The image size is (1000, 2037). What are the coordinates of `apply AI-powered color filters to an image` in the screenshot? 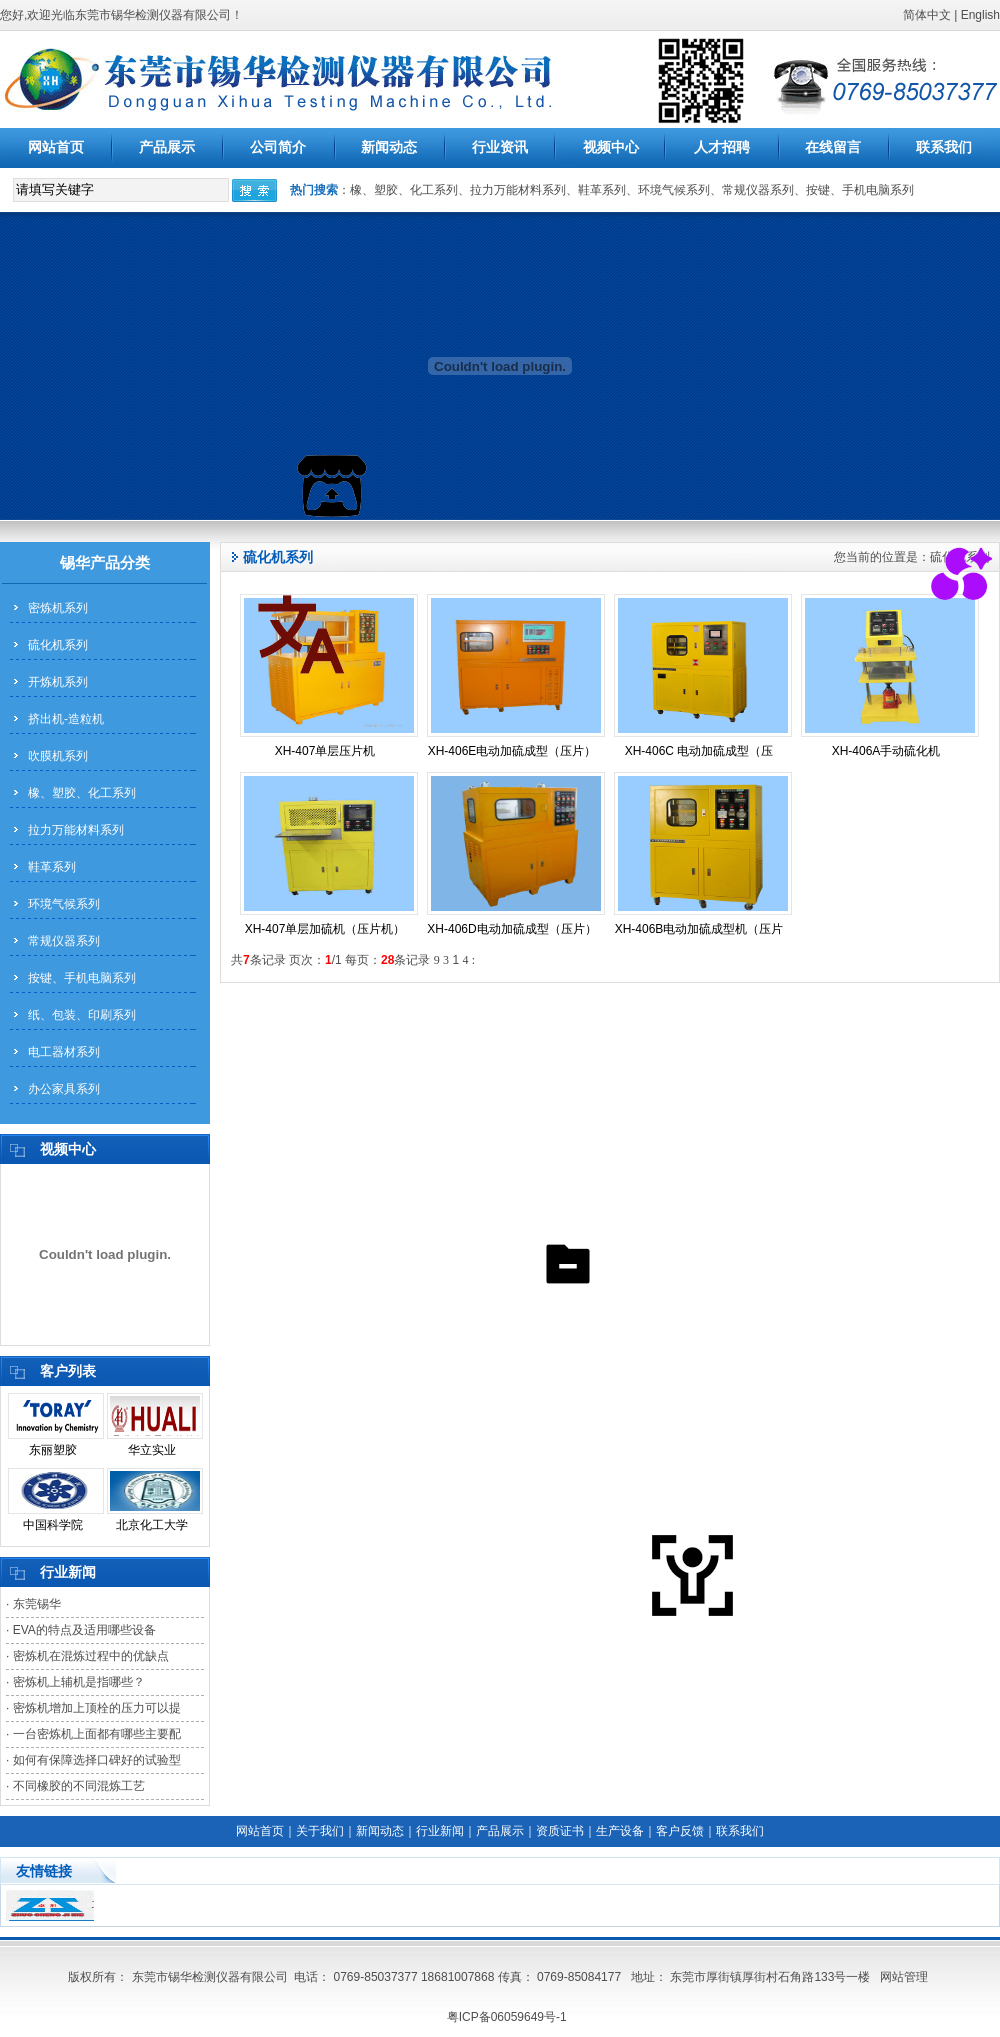 It's located at (960, 578).